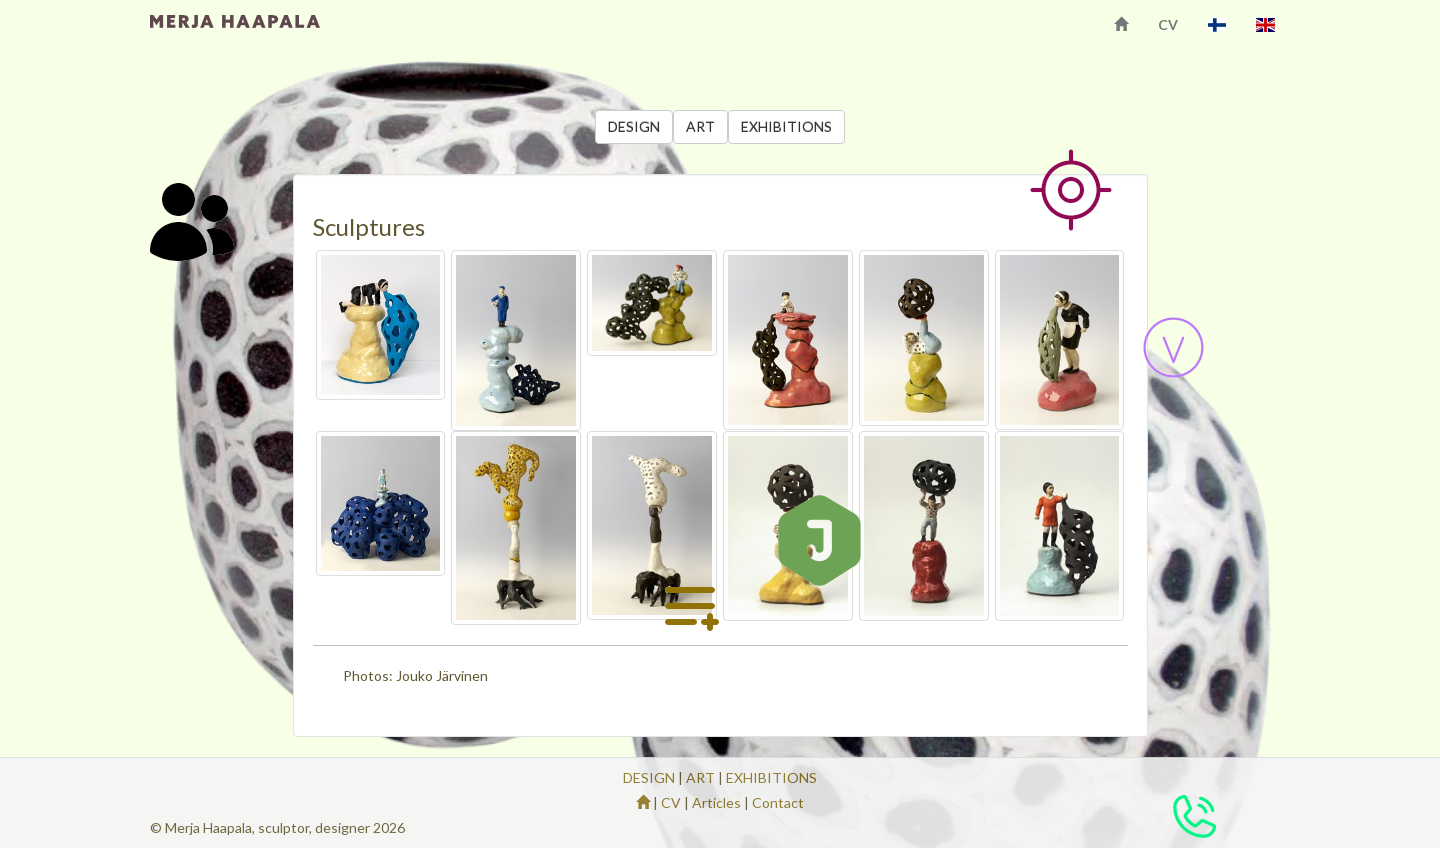 Image resolution: width=1440 pixels, height=848 pixels. I want to click on add a new item to the list, so click(690, 606).